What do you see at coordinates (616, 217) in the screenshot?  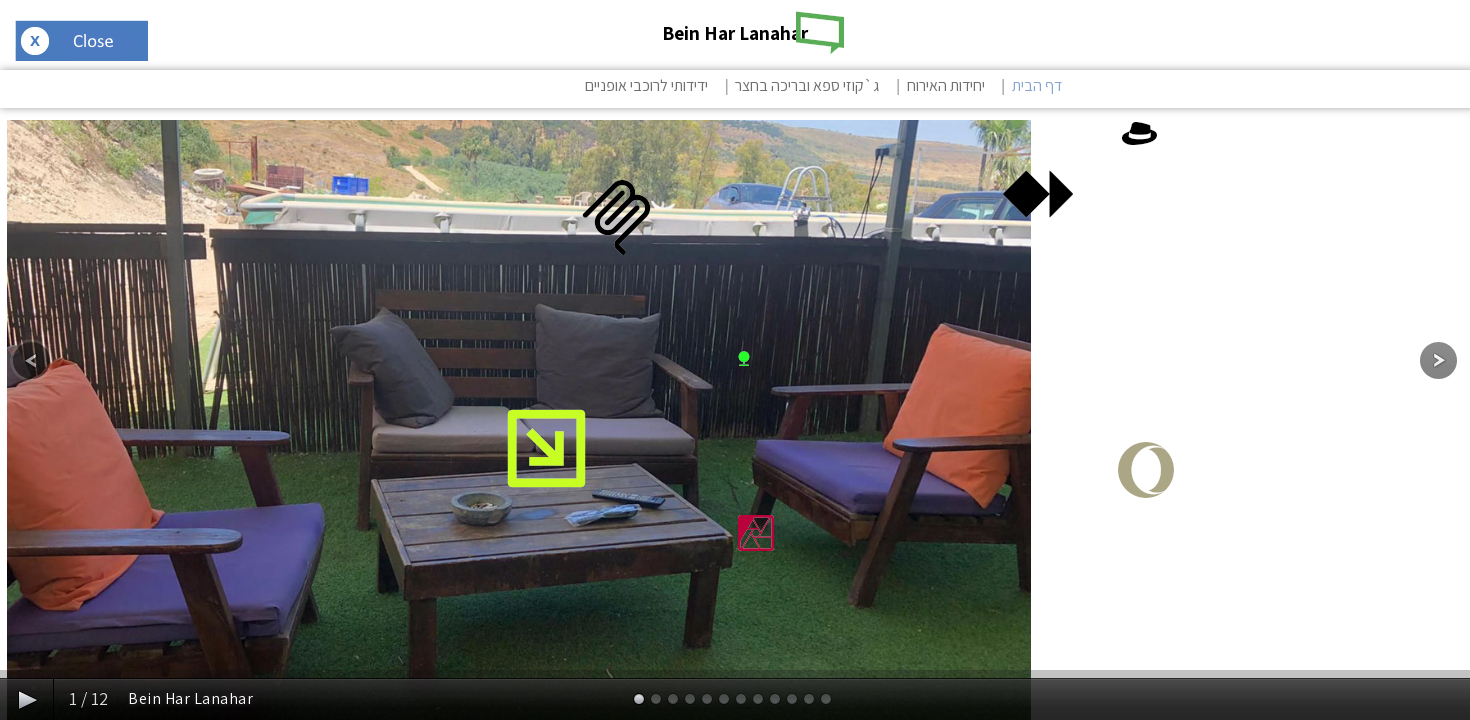 I see `model context protocol (MCP) logo` at bounding box center [616, 217].